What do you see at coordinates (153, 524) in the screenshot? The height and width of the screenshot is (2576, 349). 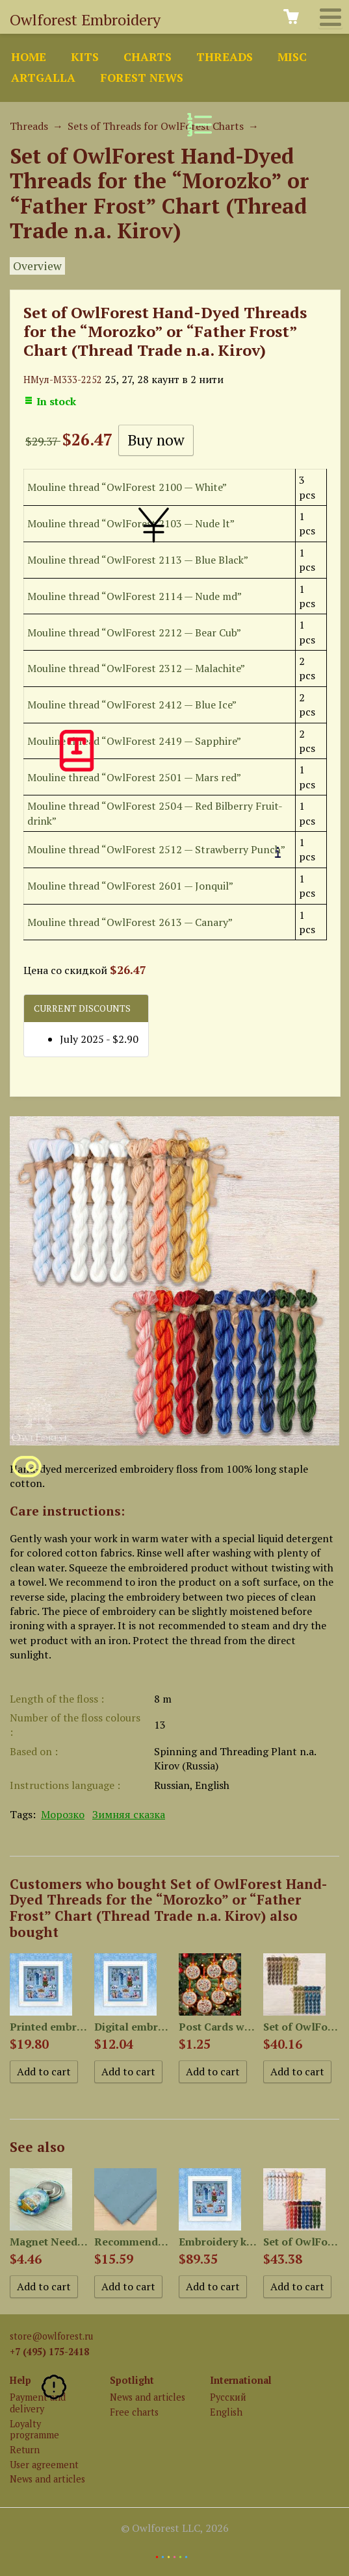 I see `view prices in japanese yen` at bounding box center [153, 524].